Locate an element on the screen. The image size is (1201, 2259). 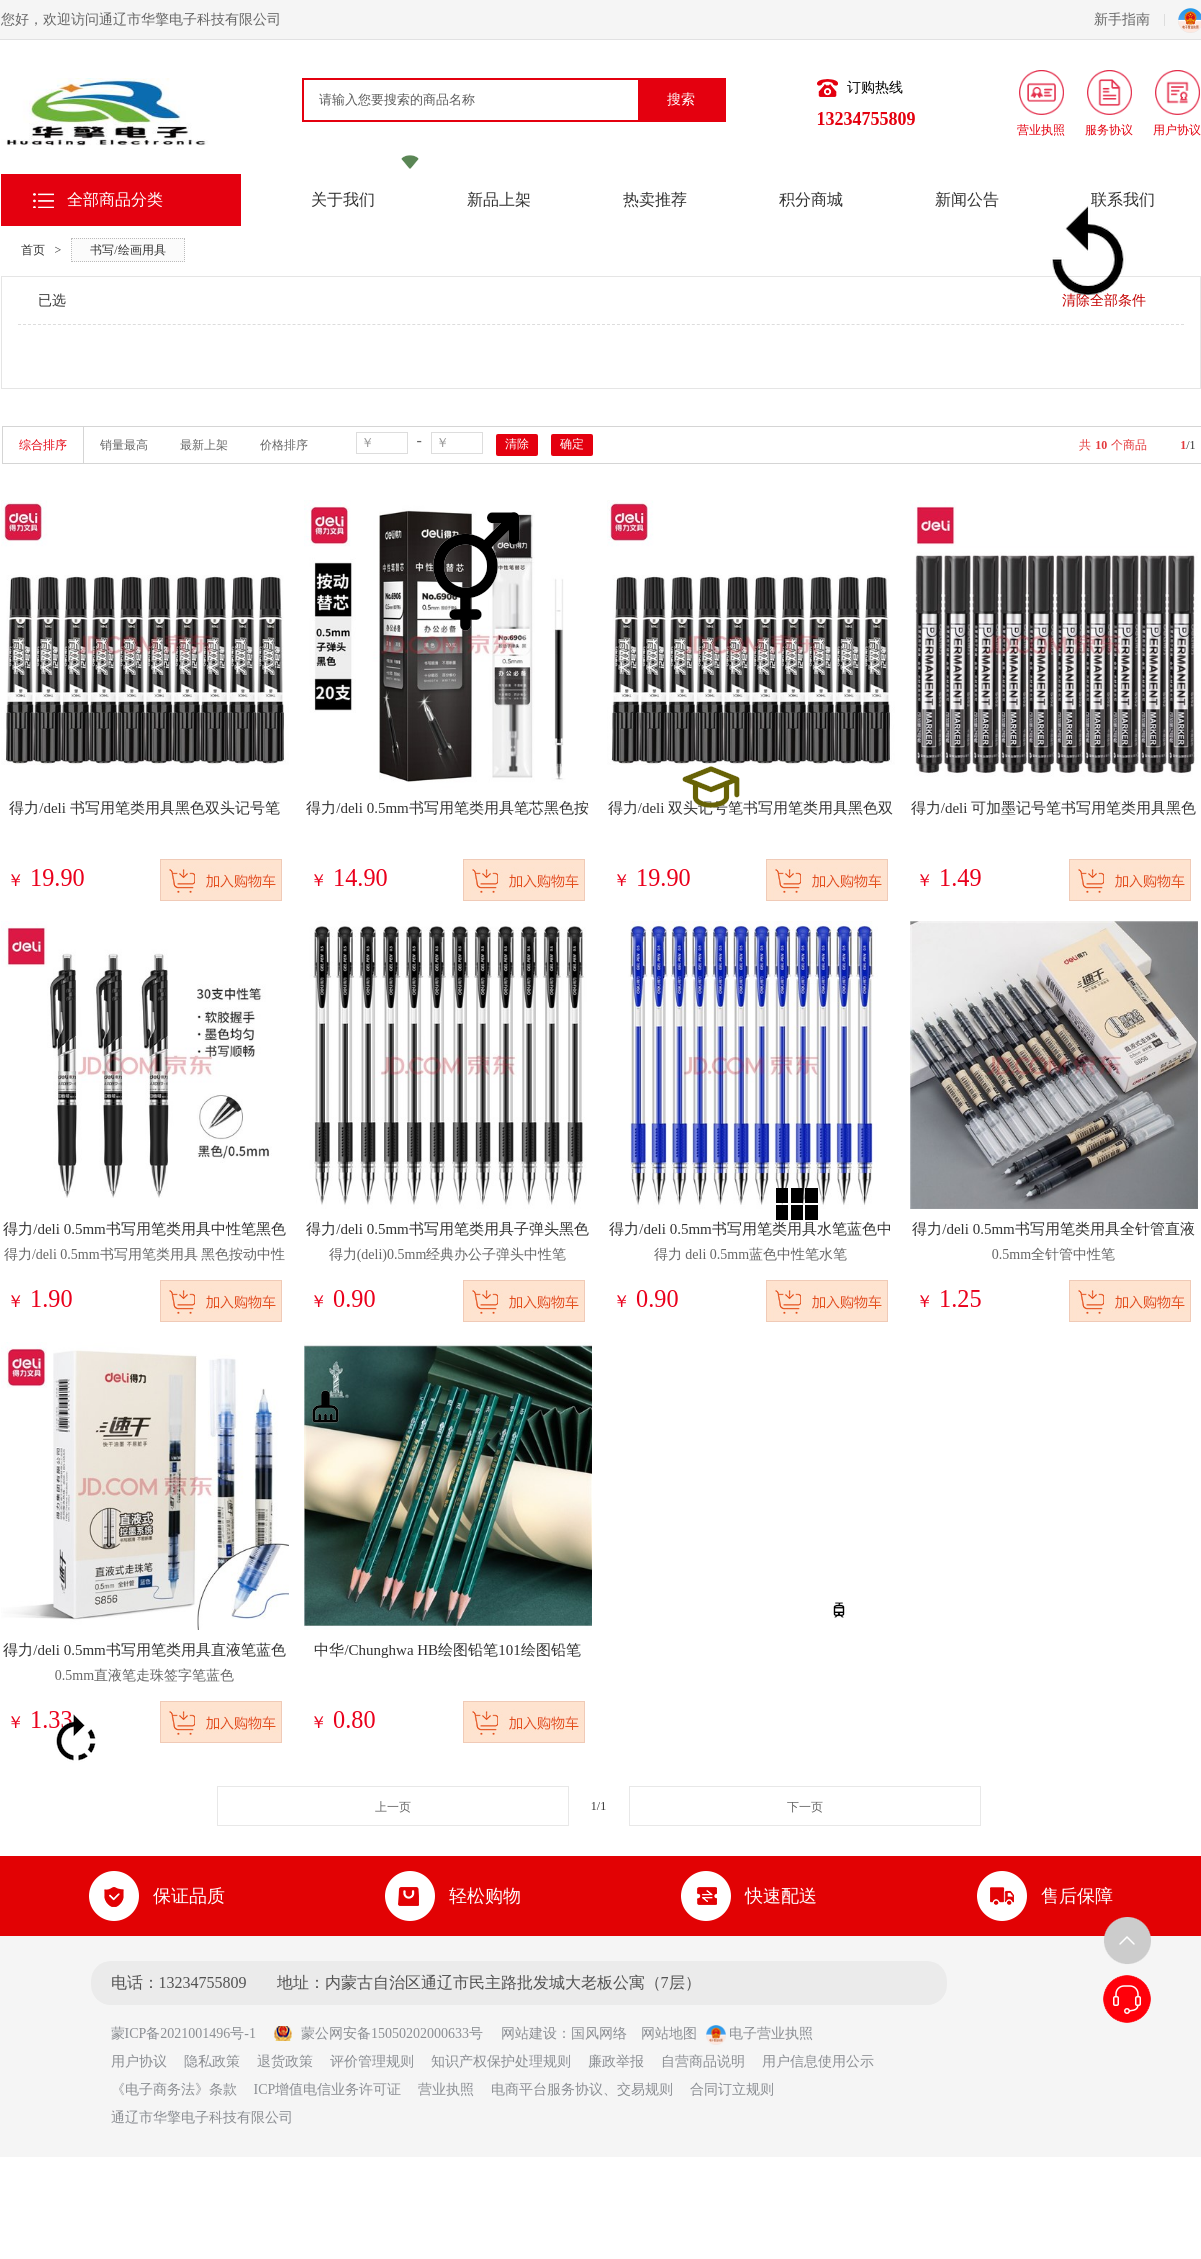
indicates strong wifi signal strength is located at coordinates (410, 162).